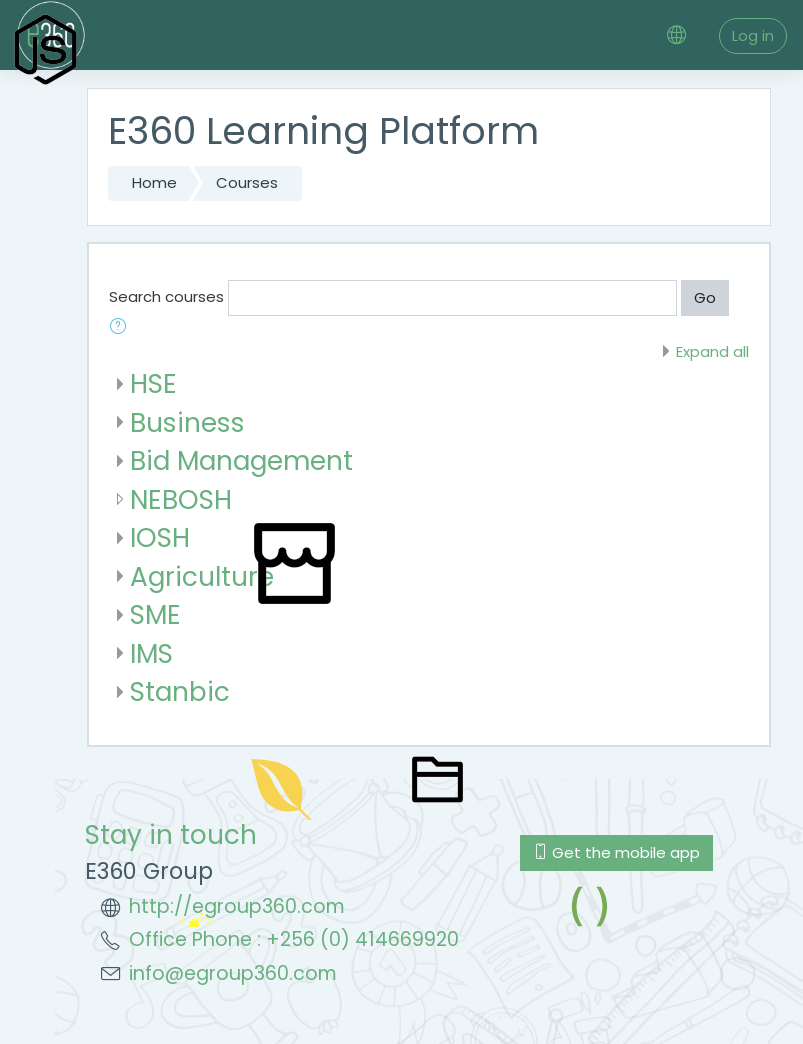 The height and width of the screenshot is (1044, 803). What do you see at coordinates (589, 906) in the screenshot?
I see `insert parentheses in code editor` at bounding box center [589, 906].